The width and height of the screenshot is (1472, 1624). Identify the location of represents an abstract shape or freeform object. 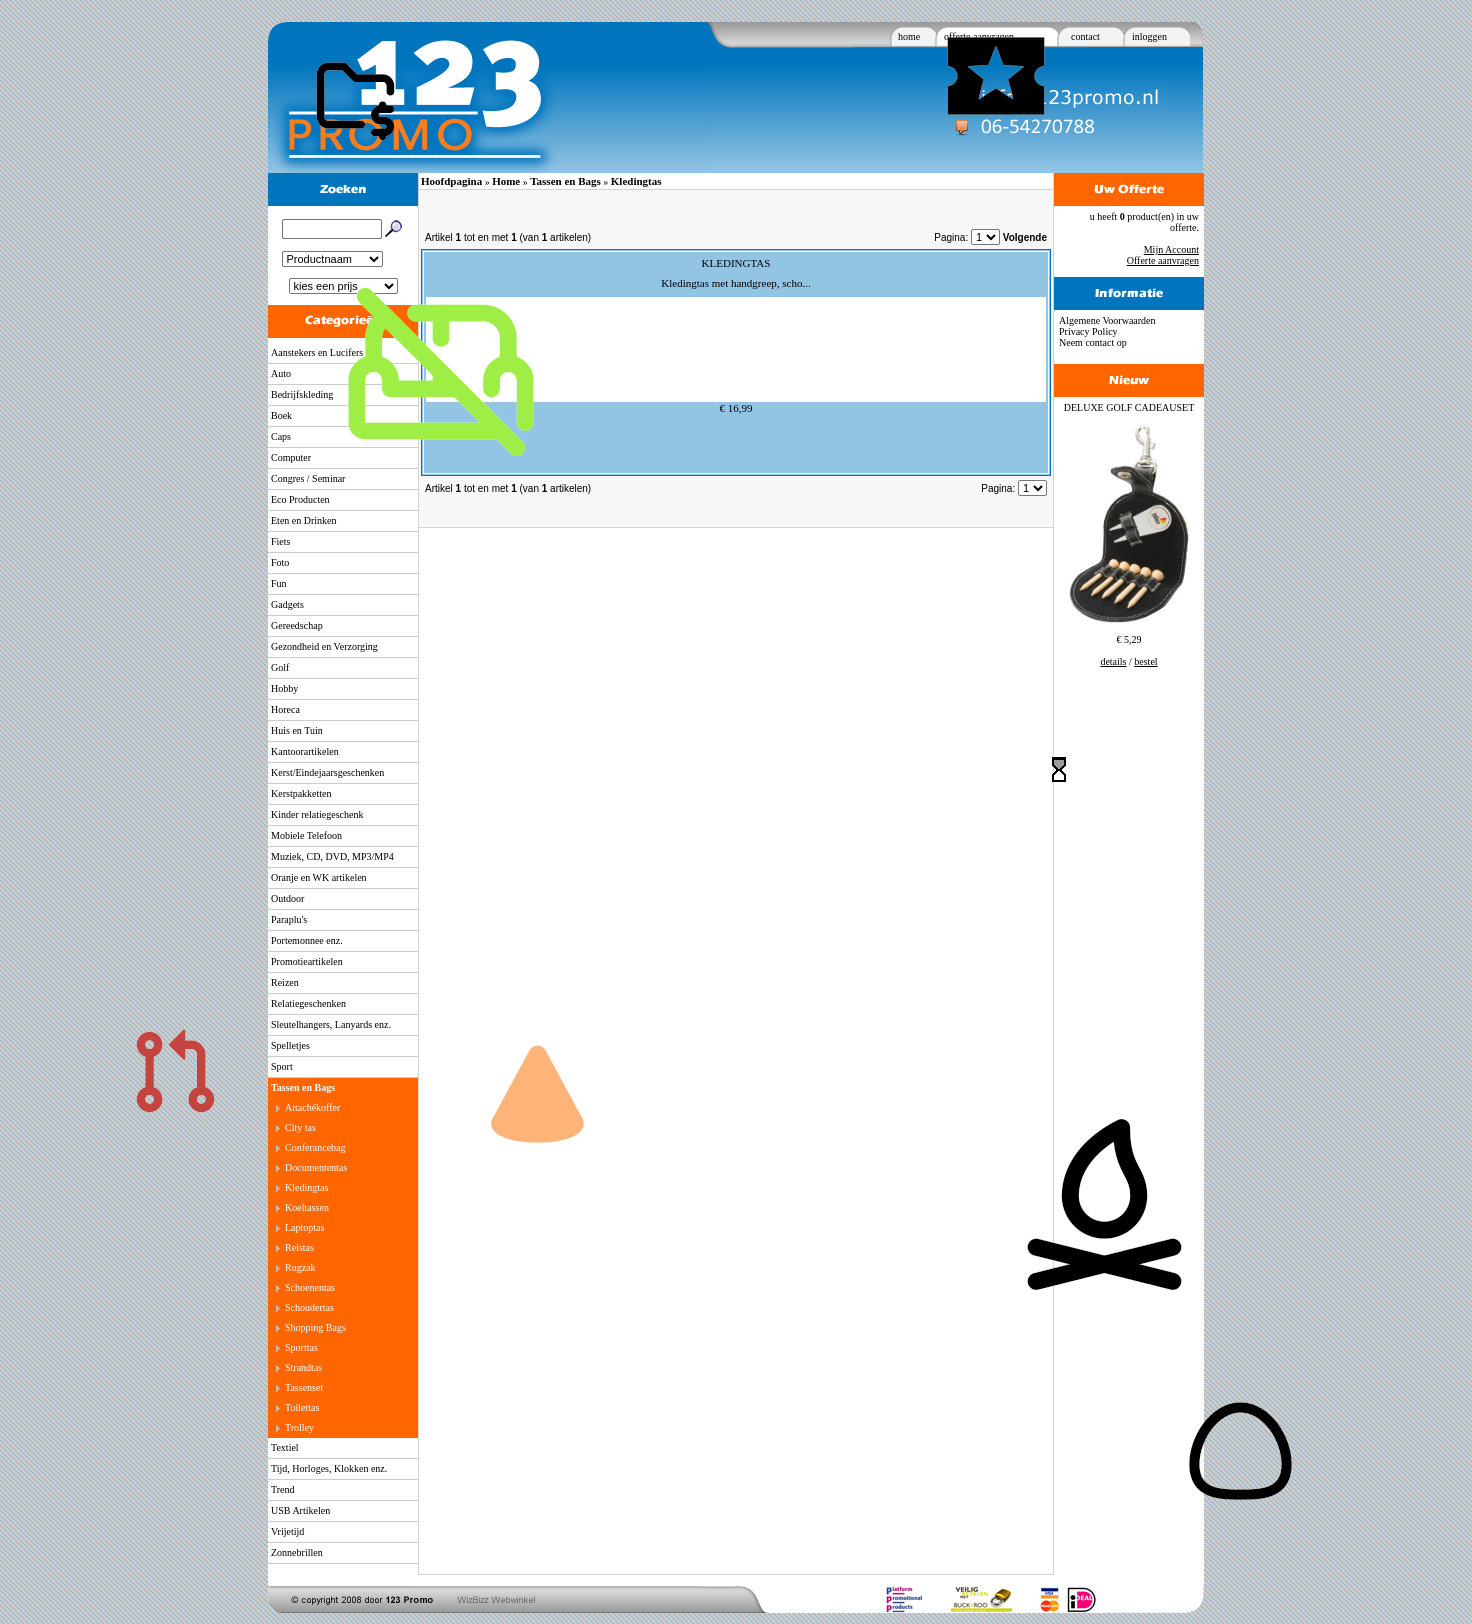
(1240, 1448).